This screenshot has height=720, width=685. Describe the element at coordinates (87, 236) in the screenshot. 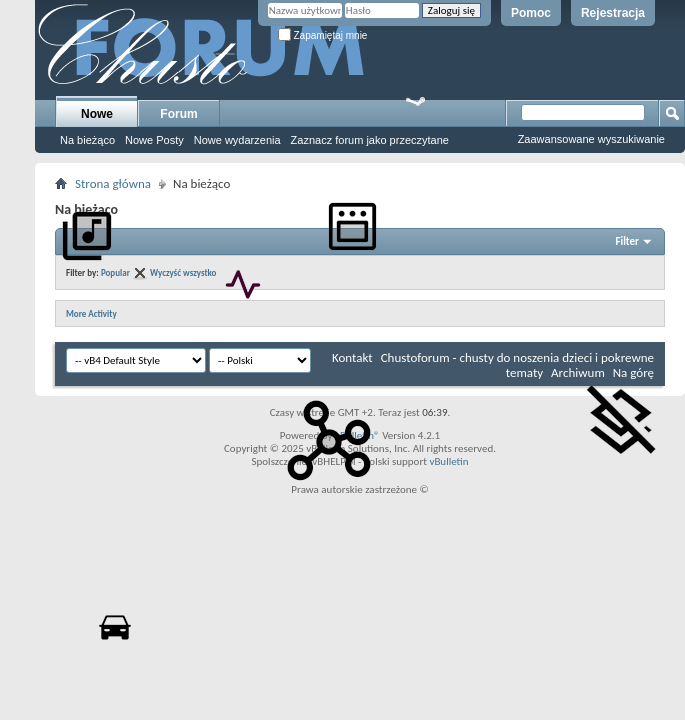

I see `access your music library` at that location.